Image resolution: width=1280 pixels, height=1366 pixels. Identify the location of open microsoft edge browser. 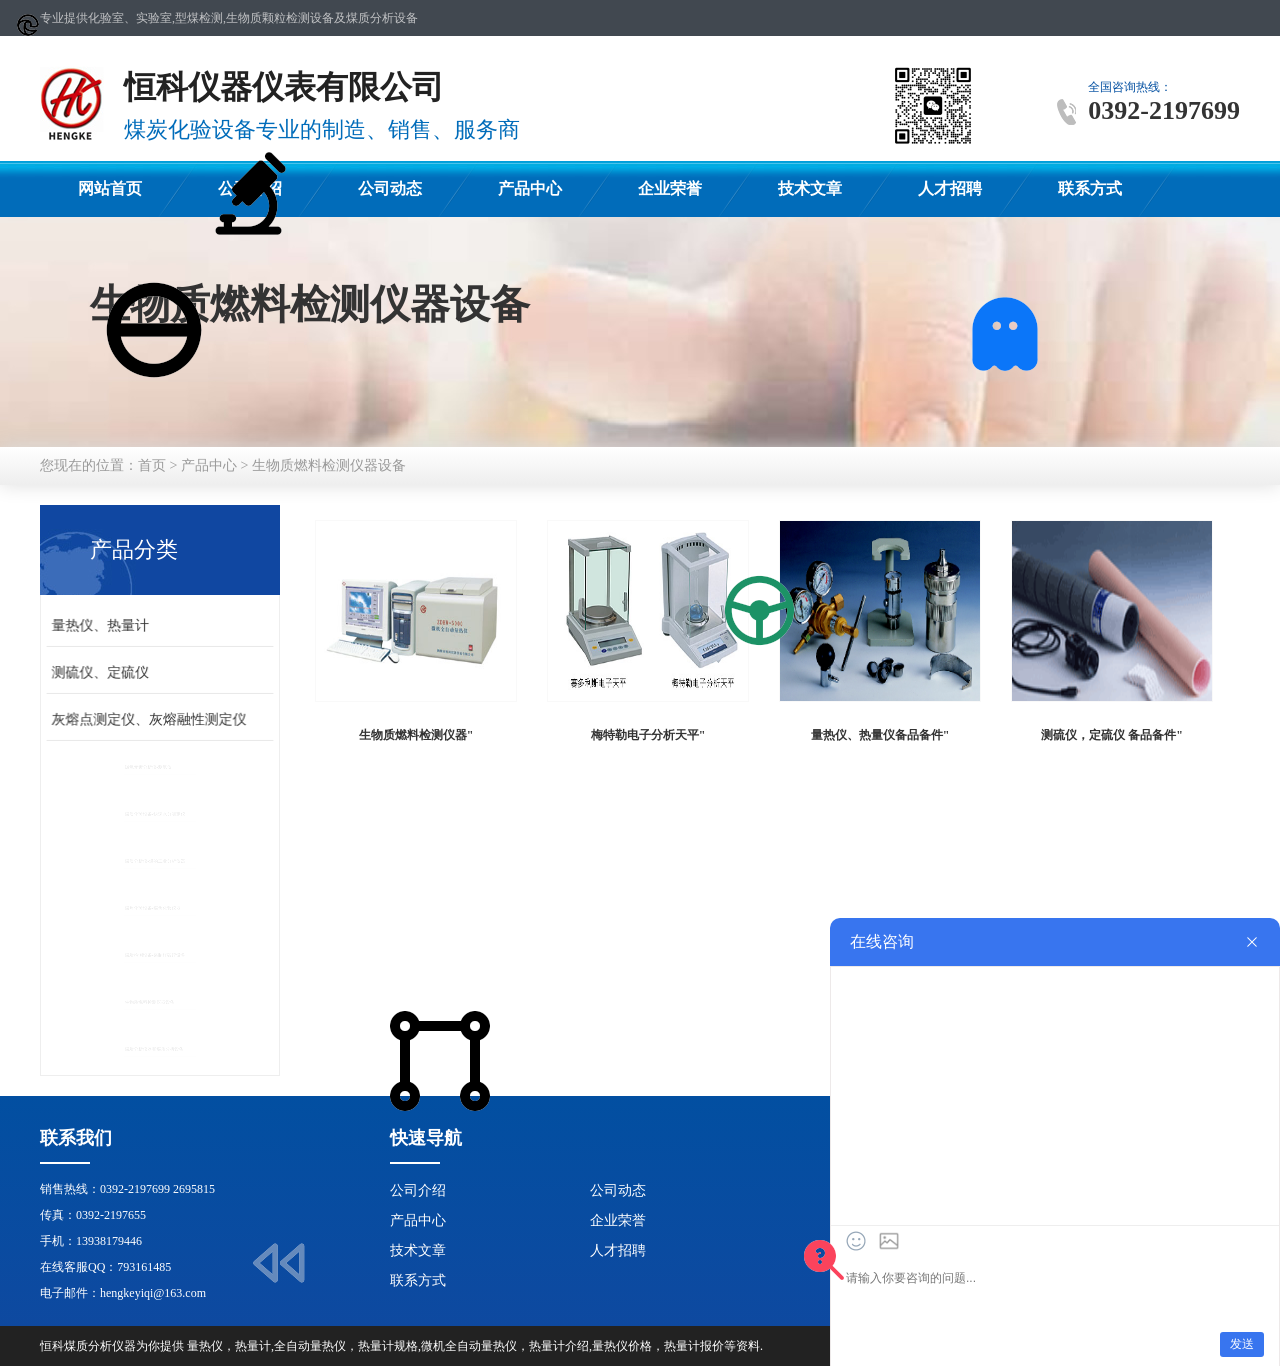
(28, 25).